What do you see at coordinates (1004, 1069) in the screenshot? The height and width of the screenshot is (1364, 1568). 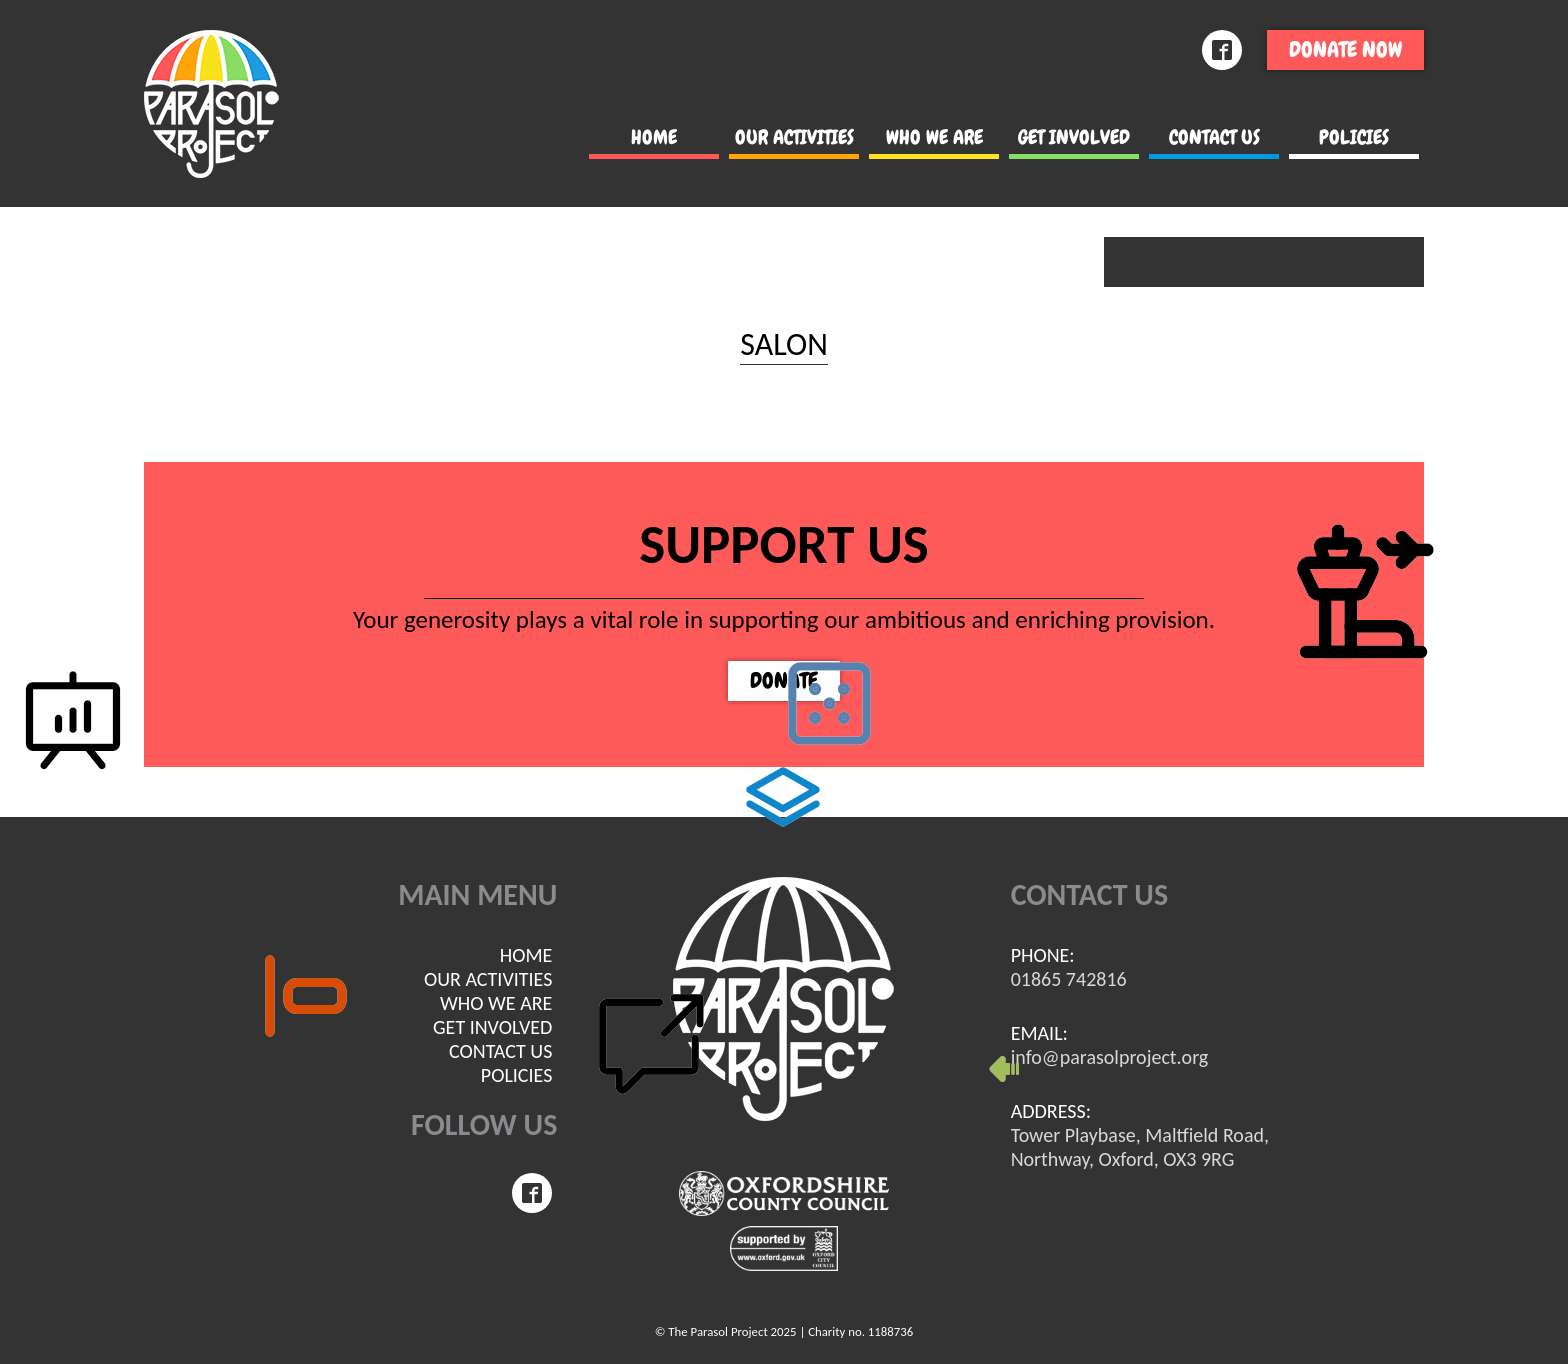 I see `go back to previous section` at bounding box center [1004, 1069].